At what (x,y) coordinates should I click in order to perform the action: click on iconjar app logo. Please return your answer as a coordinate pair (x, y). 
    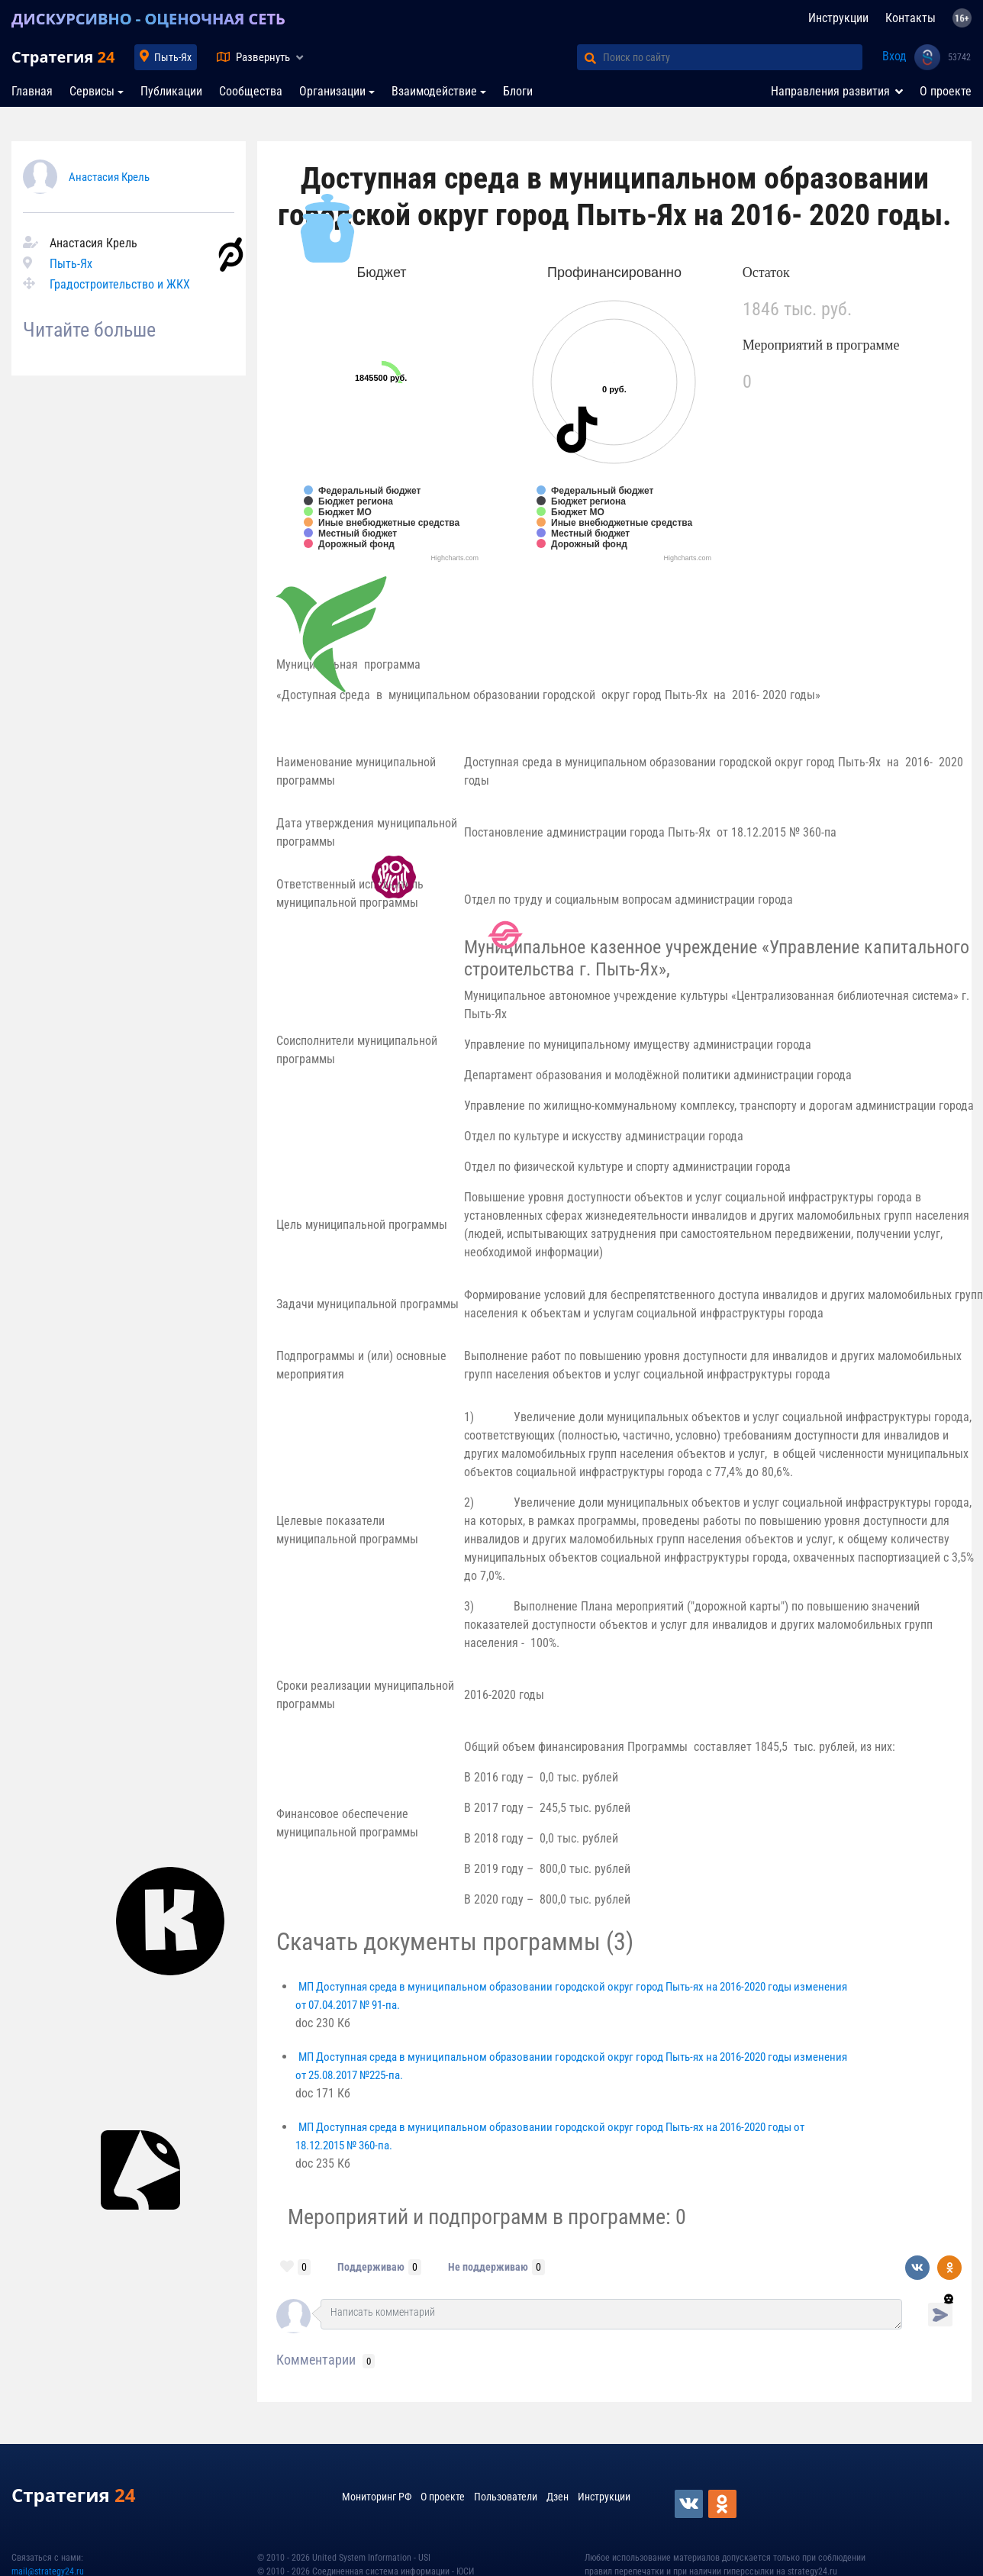
    Looking at the image, I should click on (327, 228).